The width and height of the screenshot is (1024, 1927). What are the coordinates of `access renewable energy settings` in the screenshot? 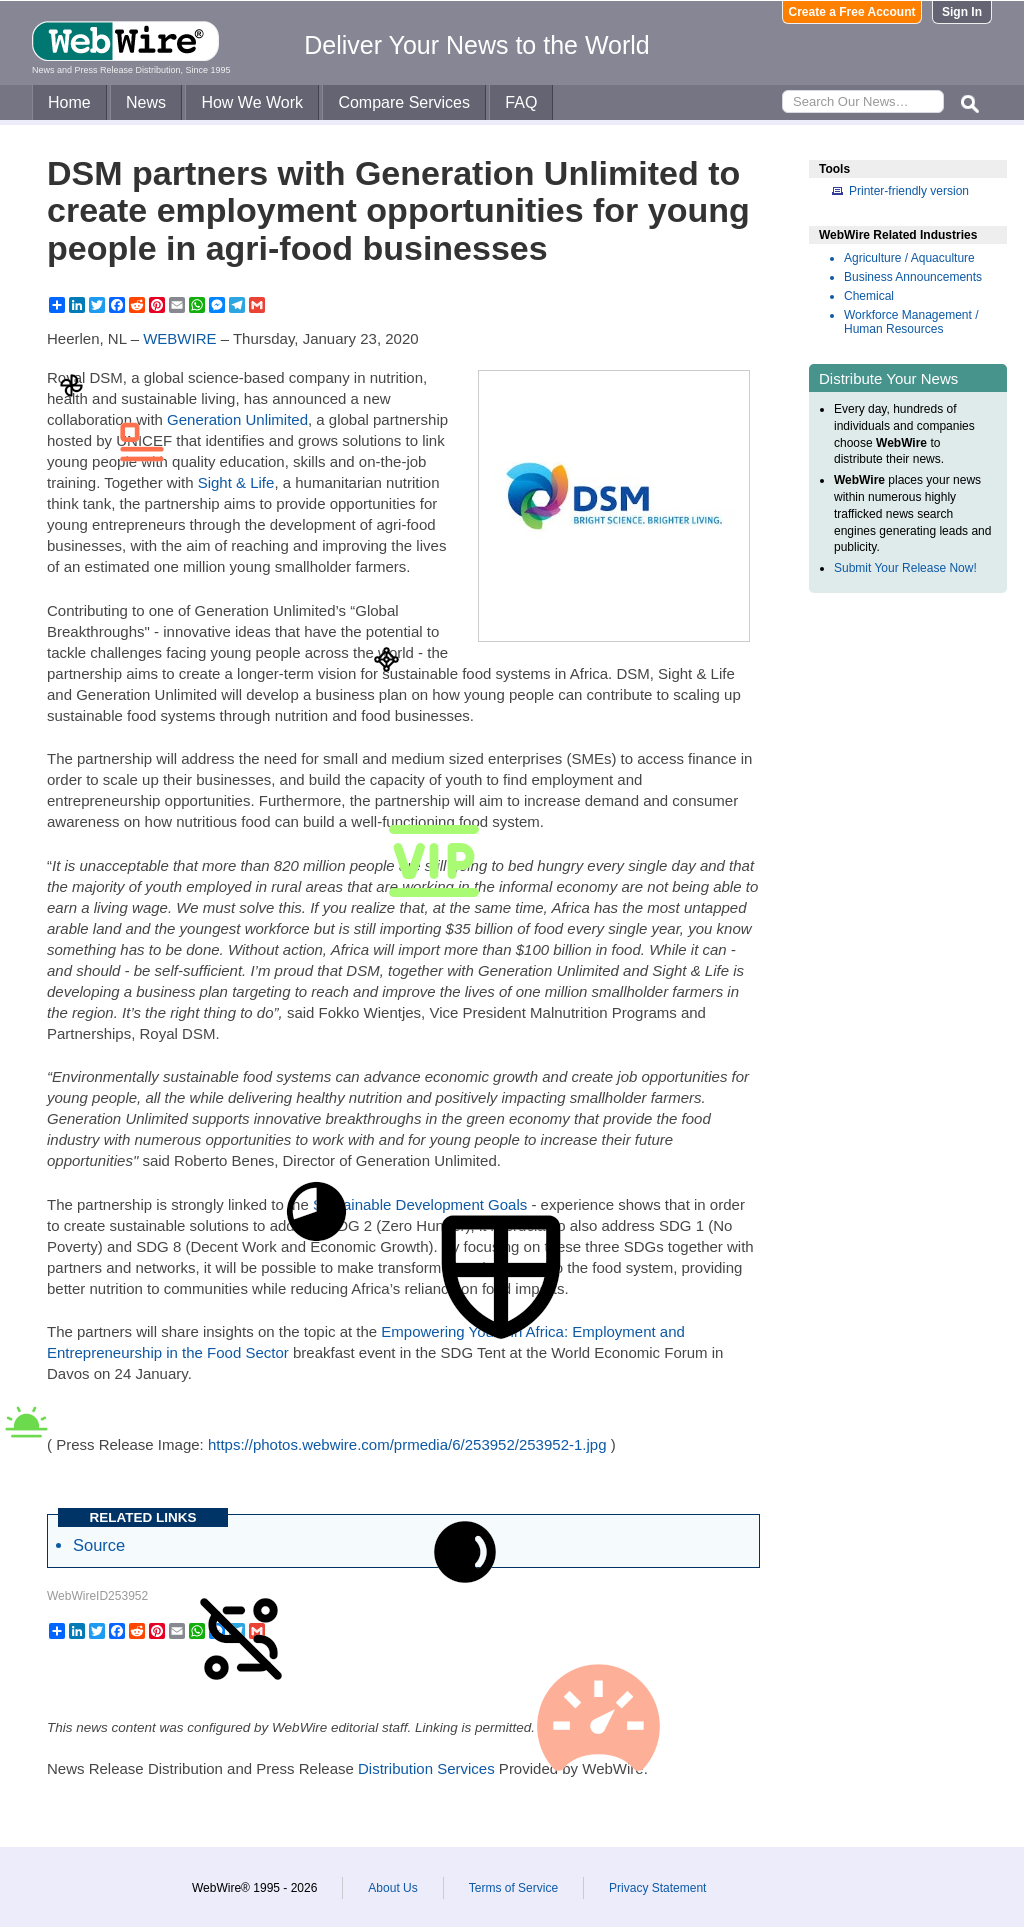 It's located at (71, 385).